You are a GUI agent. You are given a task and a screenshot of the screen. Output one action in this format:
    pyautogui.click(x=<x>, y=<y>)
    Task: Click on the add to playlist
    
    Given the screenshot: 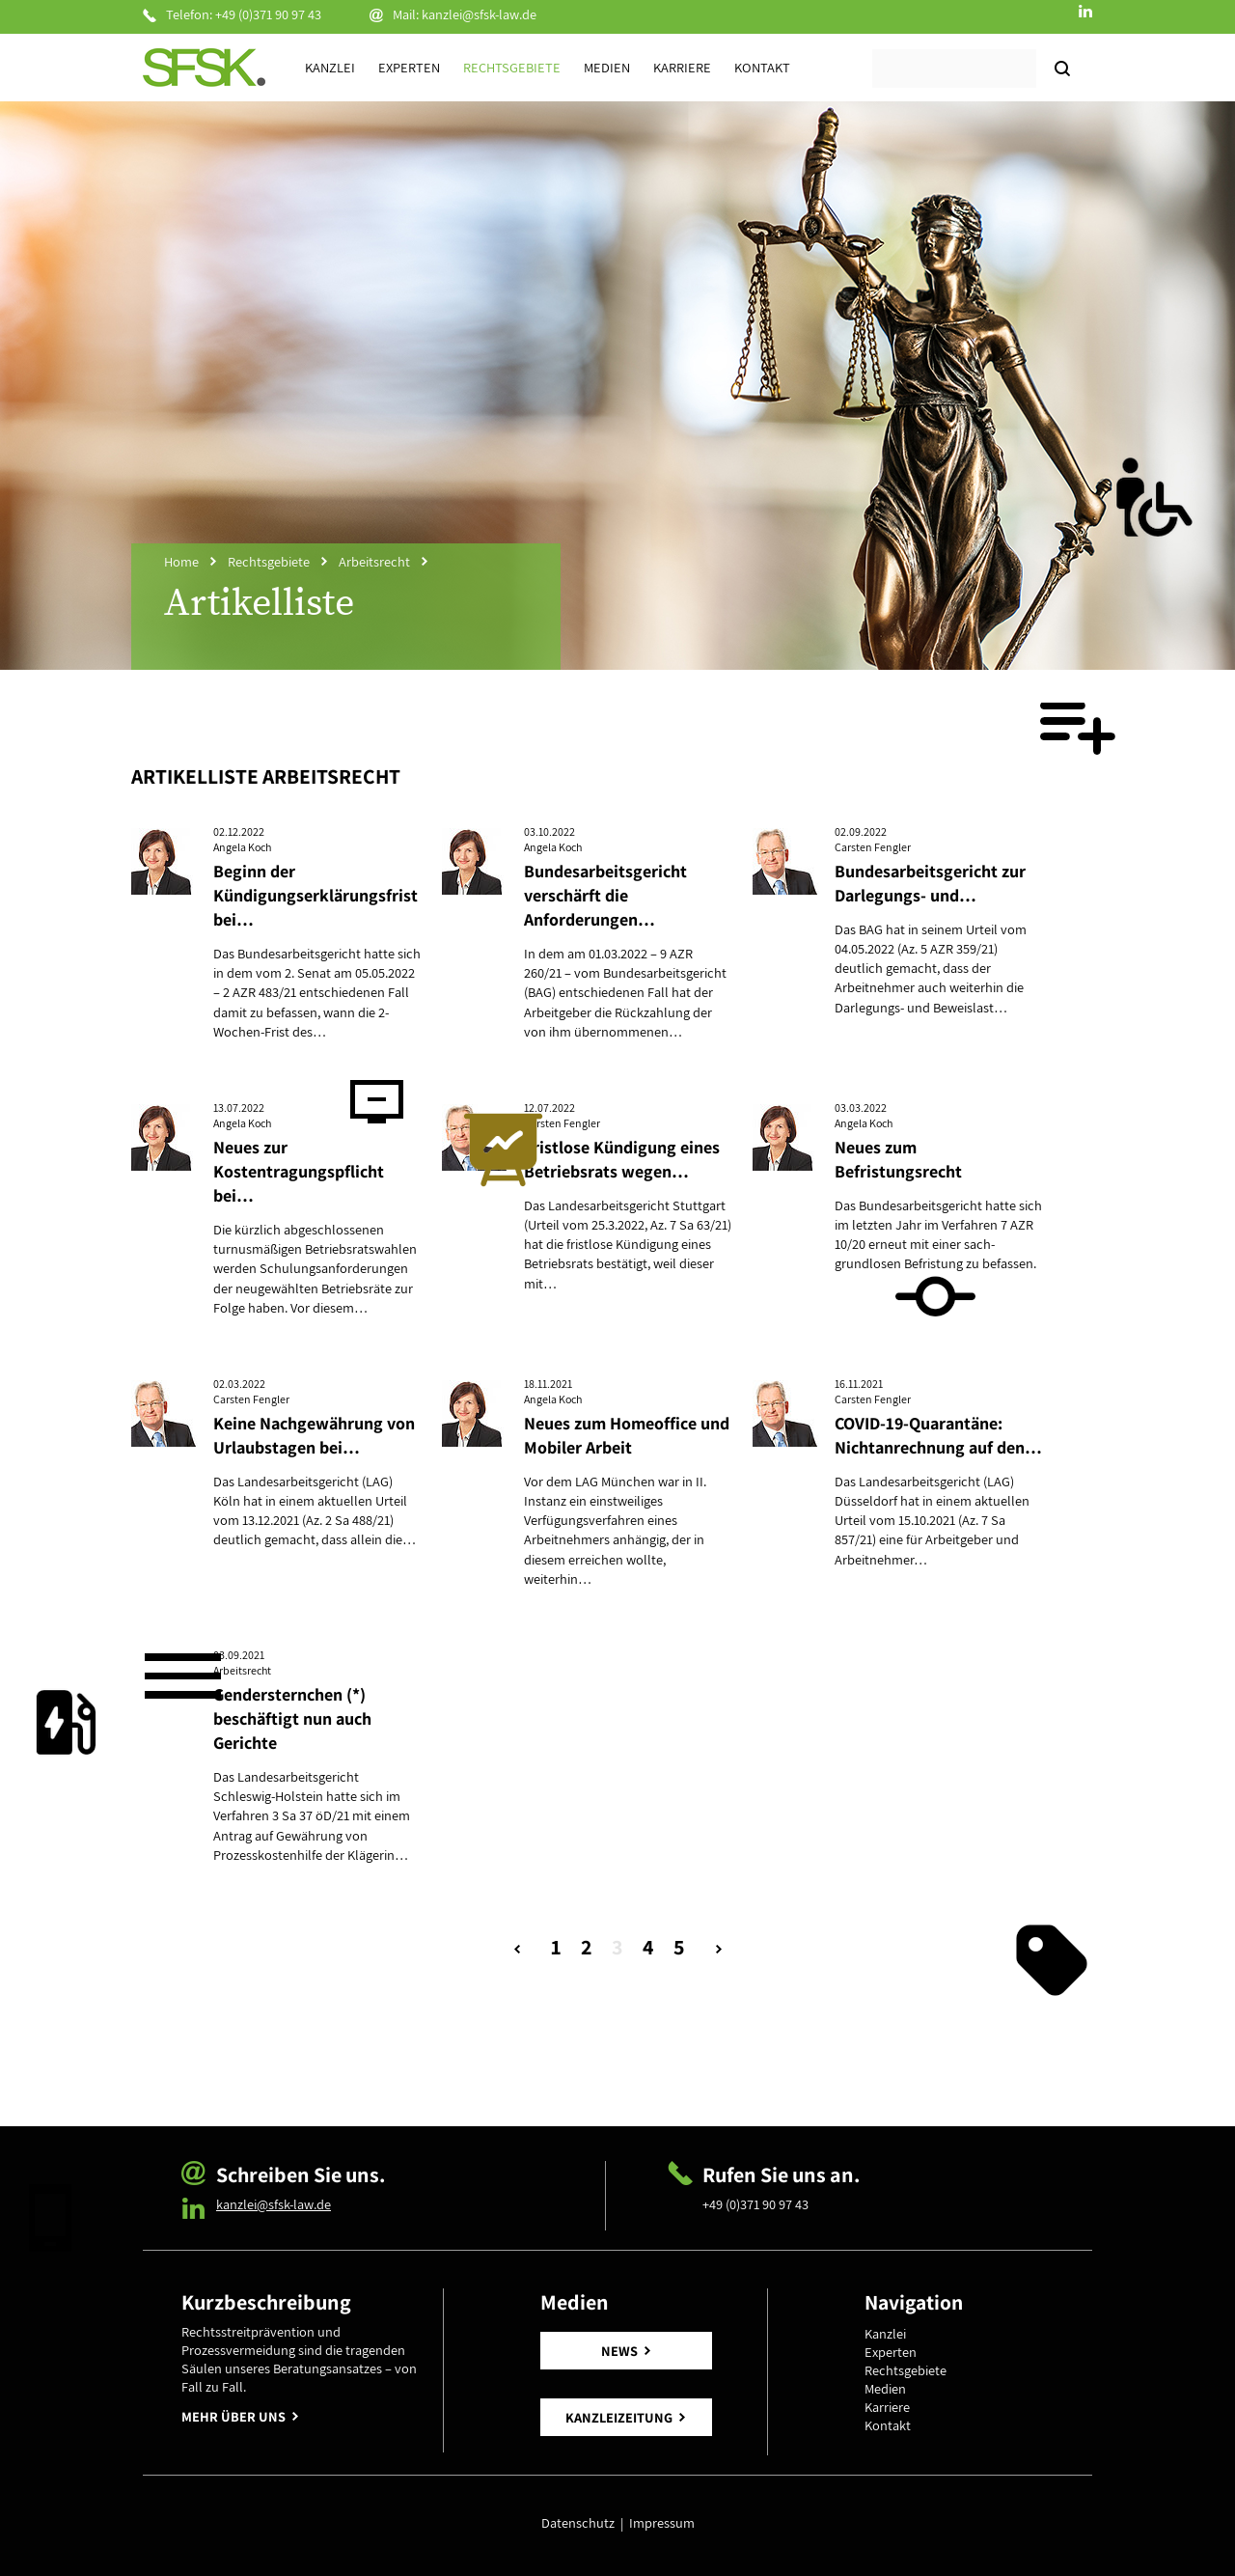 What is the action you would take?
    pyautogui.click(x=1078, y=725)
    